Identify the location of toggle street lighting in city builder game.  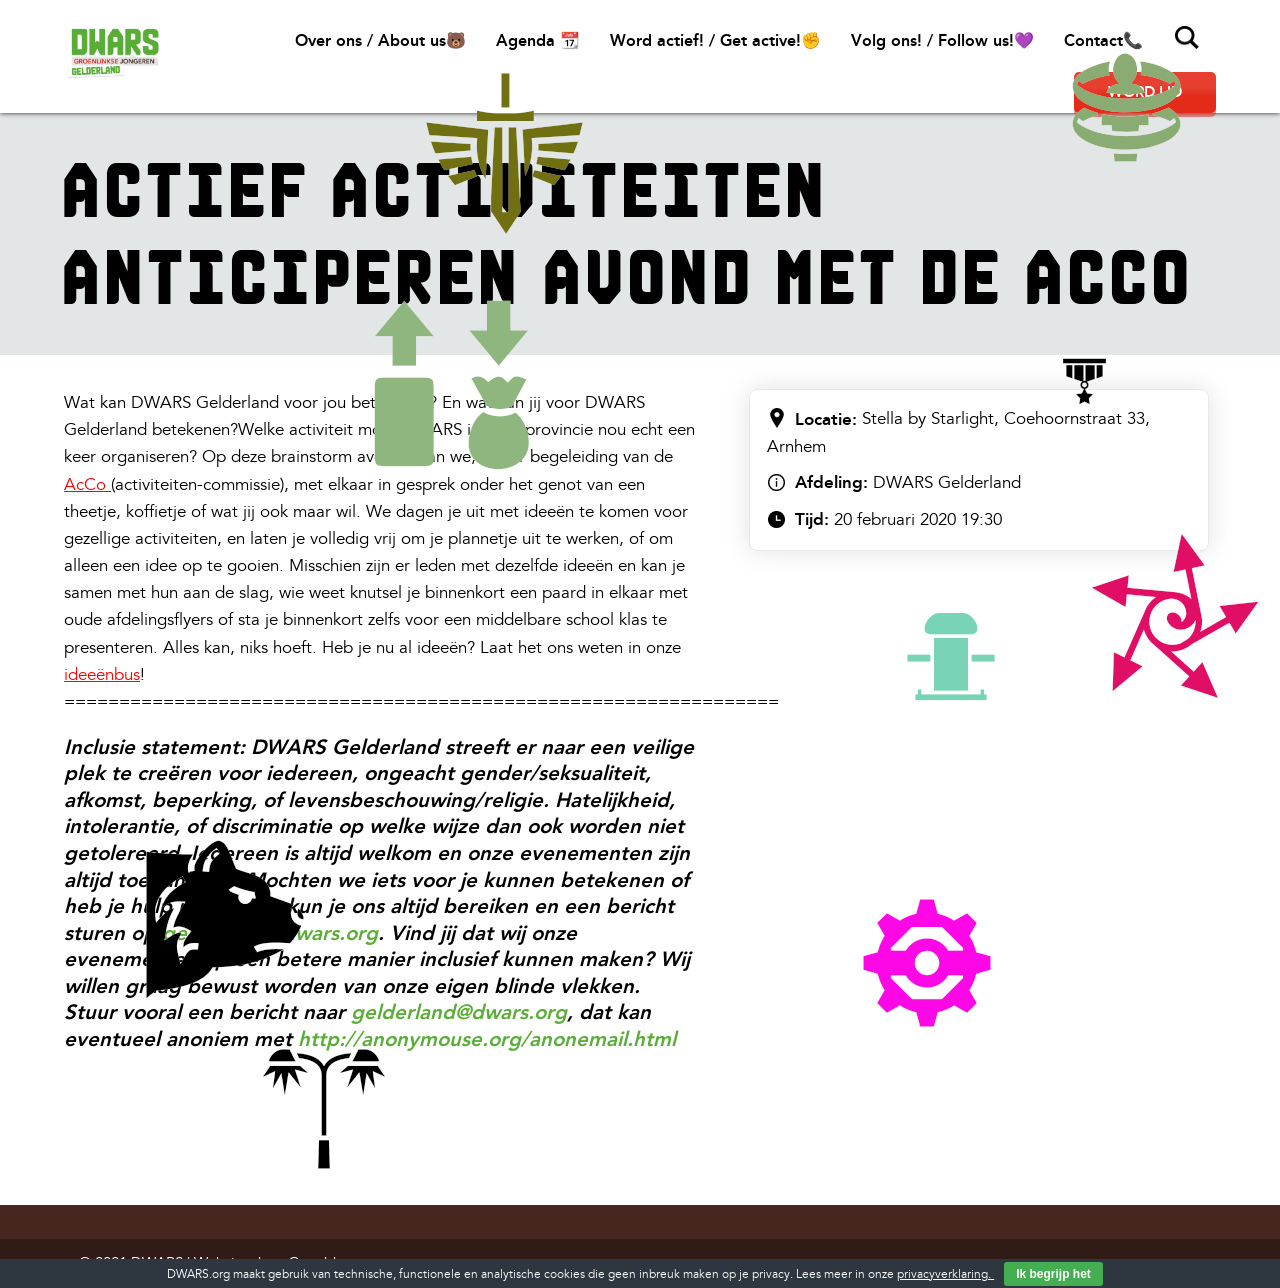
(324, 1109).